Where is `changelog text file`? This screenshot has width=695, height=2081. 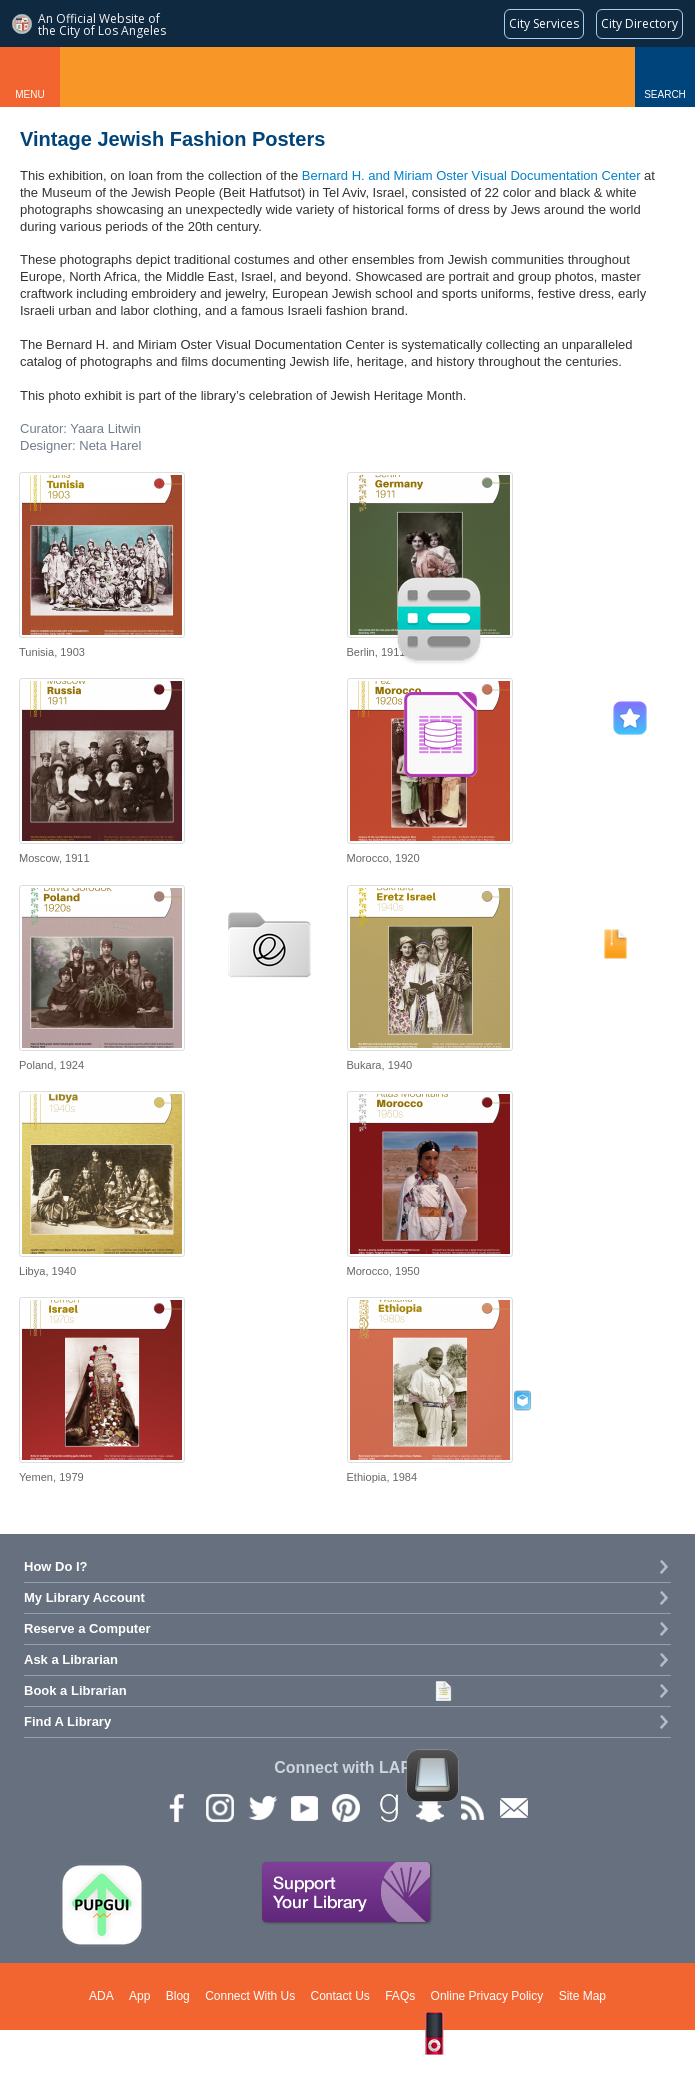 changelog text file is located at coordinates (443, 1691).